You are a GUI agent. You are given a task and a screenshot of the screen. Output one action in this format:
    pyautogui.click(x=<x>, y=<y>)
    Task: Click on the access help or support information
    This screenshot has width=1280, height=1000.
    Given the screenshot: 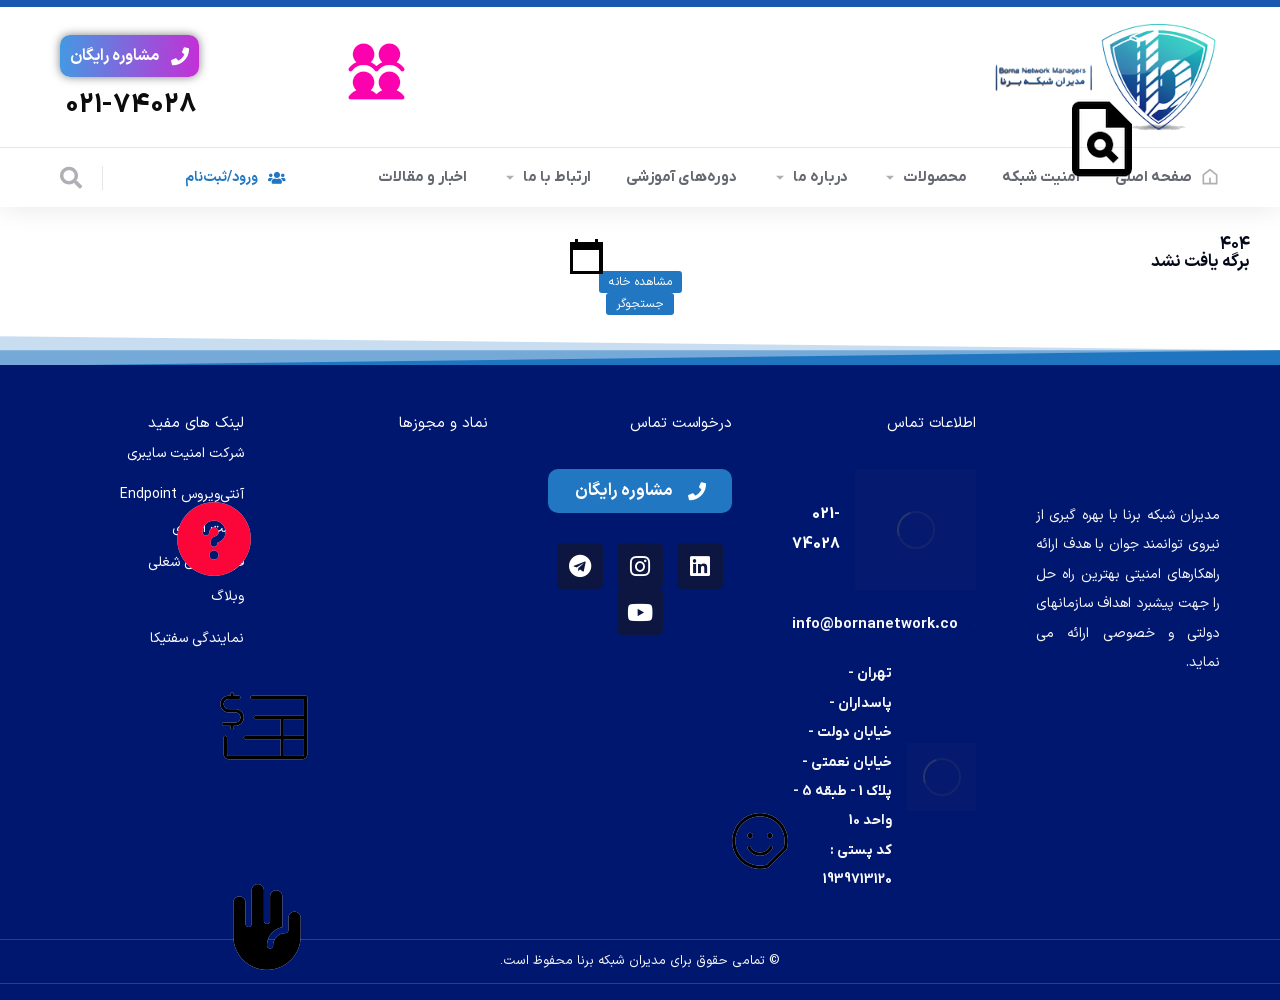 What is the action you would take?
    pyautogui.click(x=214, y=539)
    